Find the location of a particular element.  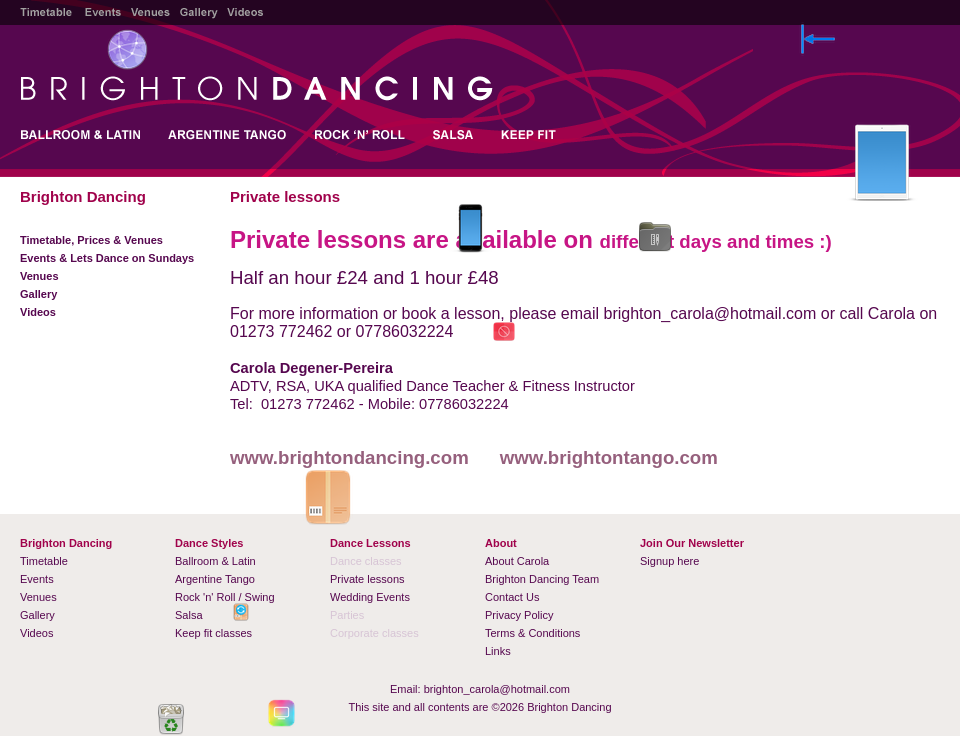

iPhone 7 device icon for system identification is located at coordinates (470, 228).